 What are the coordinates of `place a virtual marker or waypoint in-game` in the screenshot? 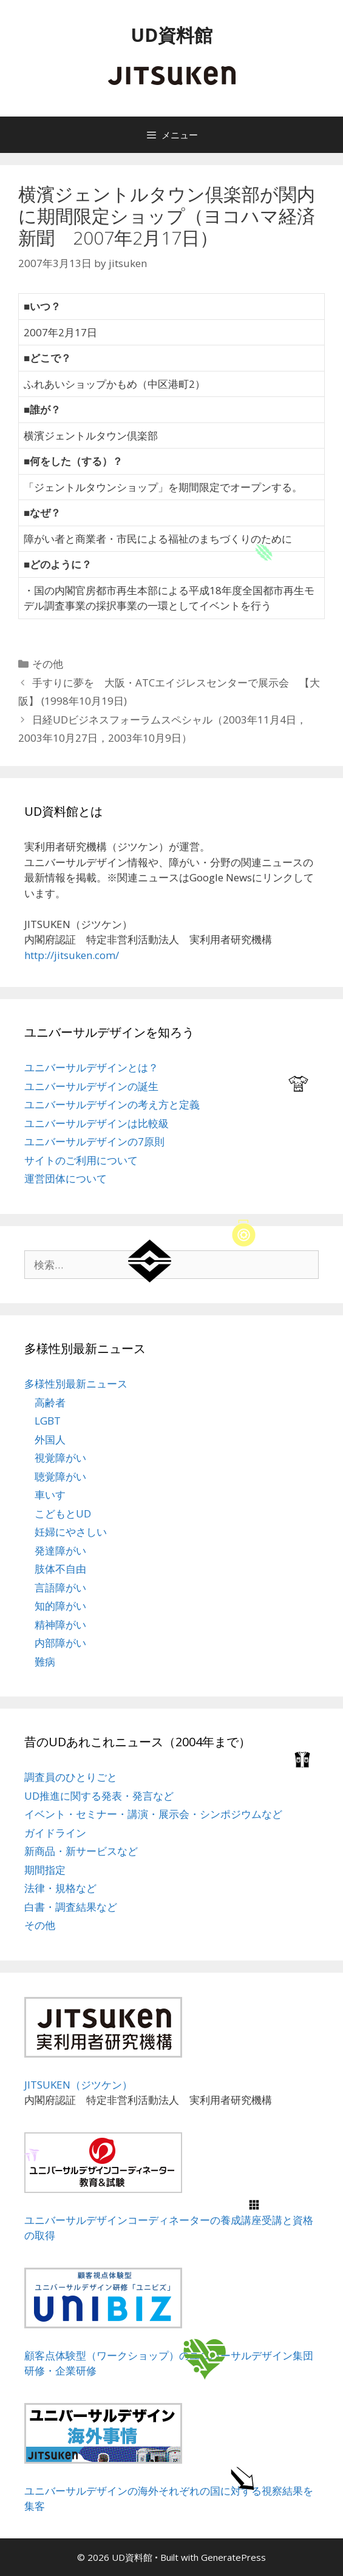 It's located at (149, 1261).